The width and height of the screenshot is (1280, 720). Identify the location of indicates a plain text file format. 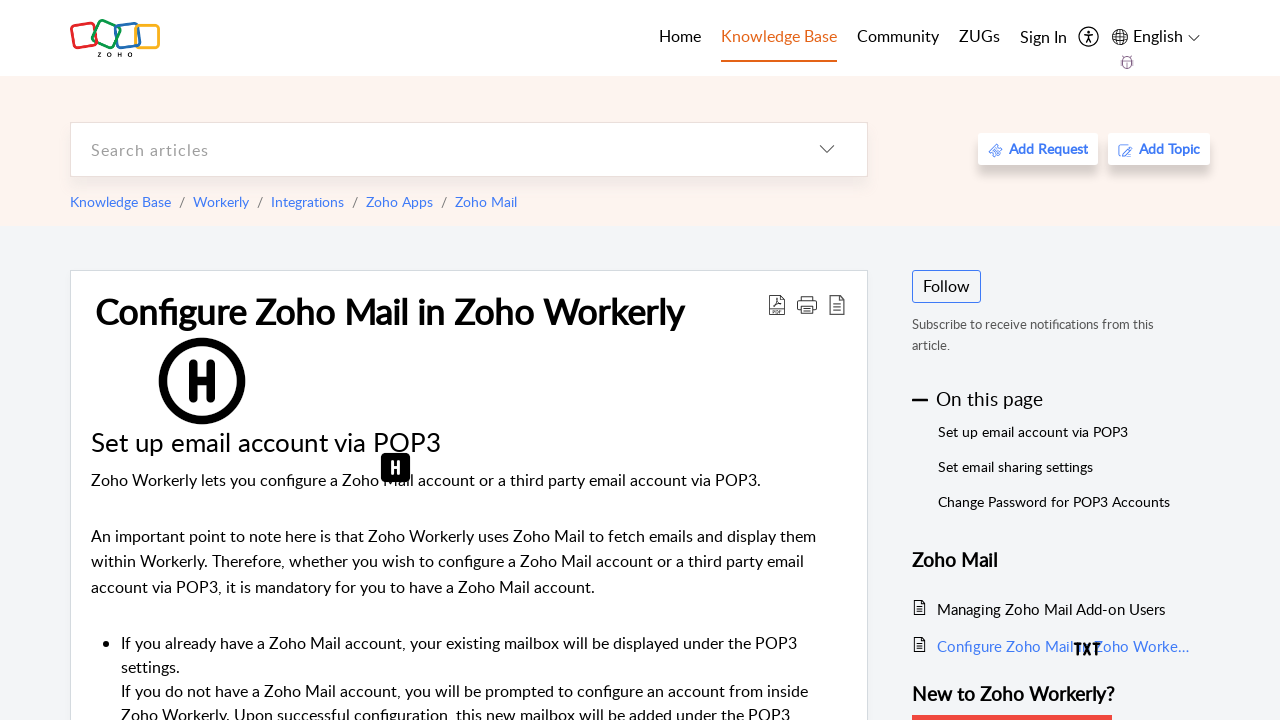
(1087, 649).